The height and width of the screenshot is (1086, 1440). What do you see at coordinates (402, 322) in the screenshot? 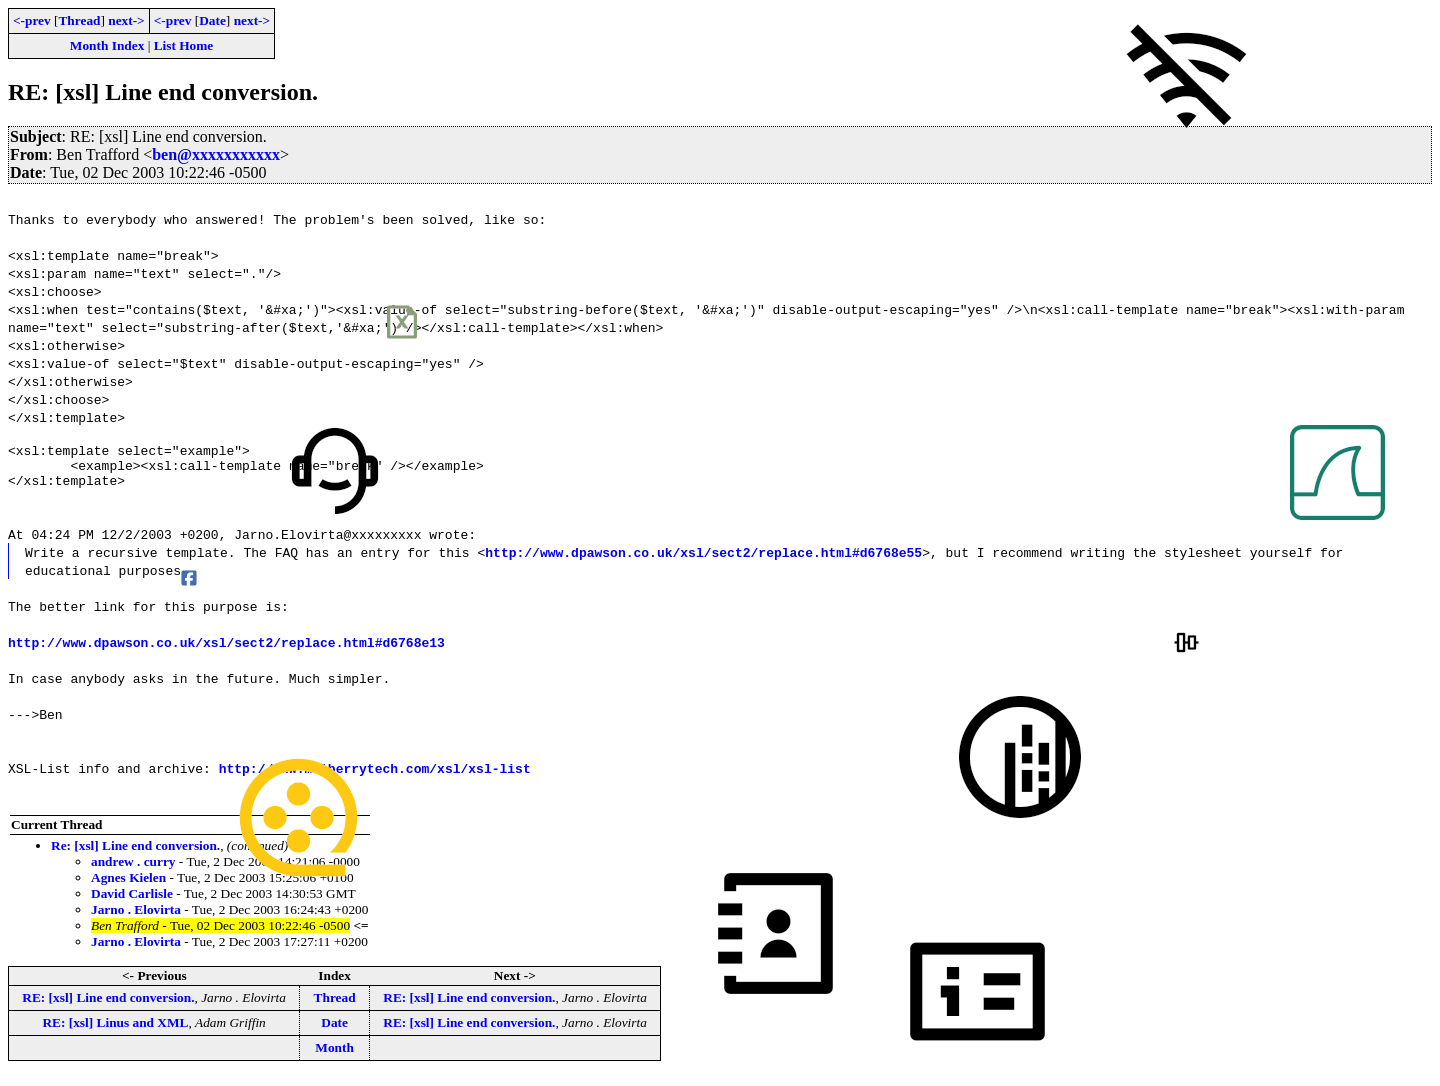
I see `open an excel spreadsheet` at bounding box center [402, 322].